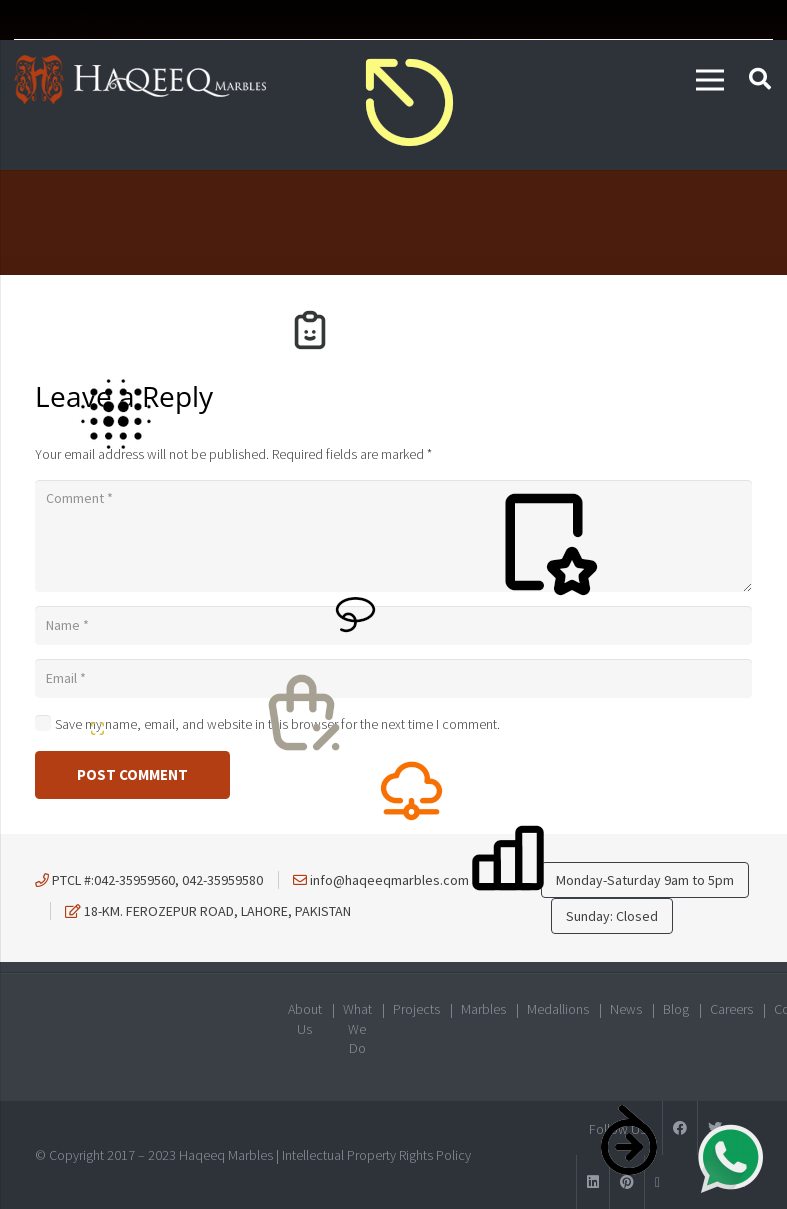 The width and height of the screenshot is (787, 1209). Describe the element at coordinates (544, 542) in the screenshot. I see `mark tablet as favorite device` at that location.